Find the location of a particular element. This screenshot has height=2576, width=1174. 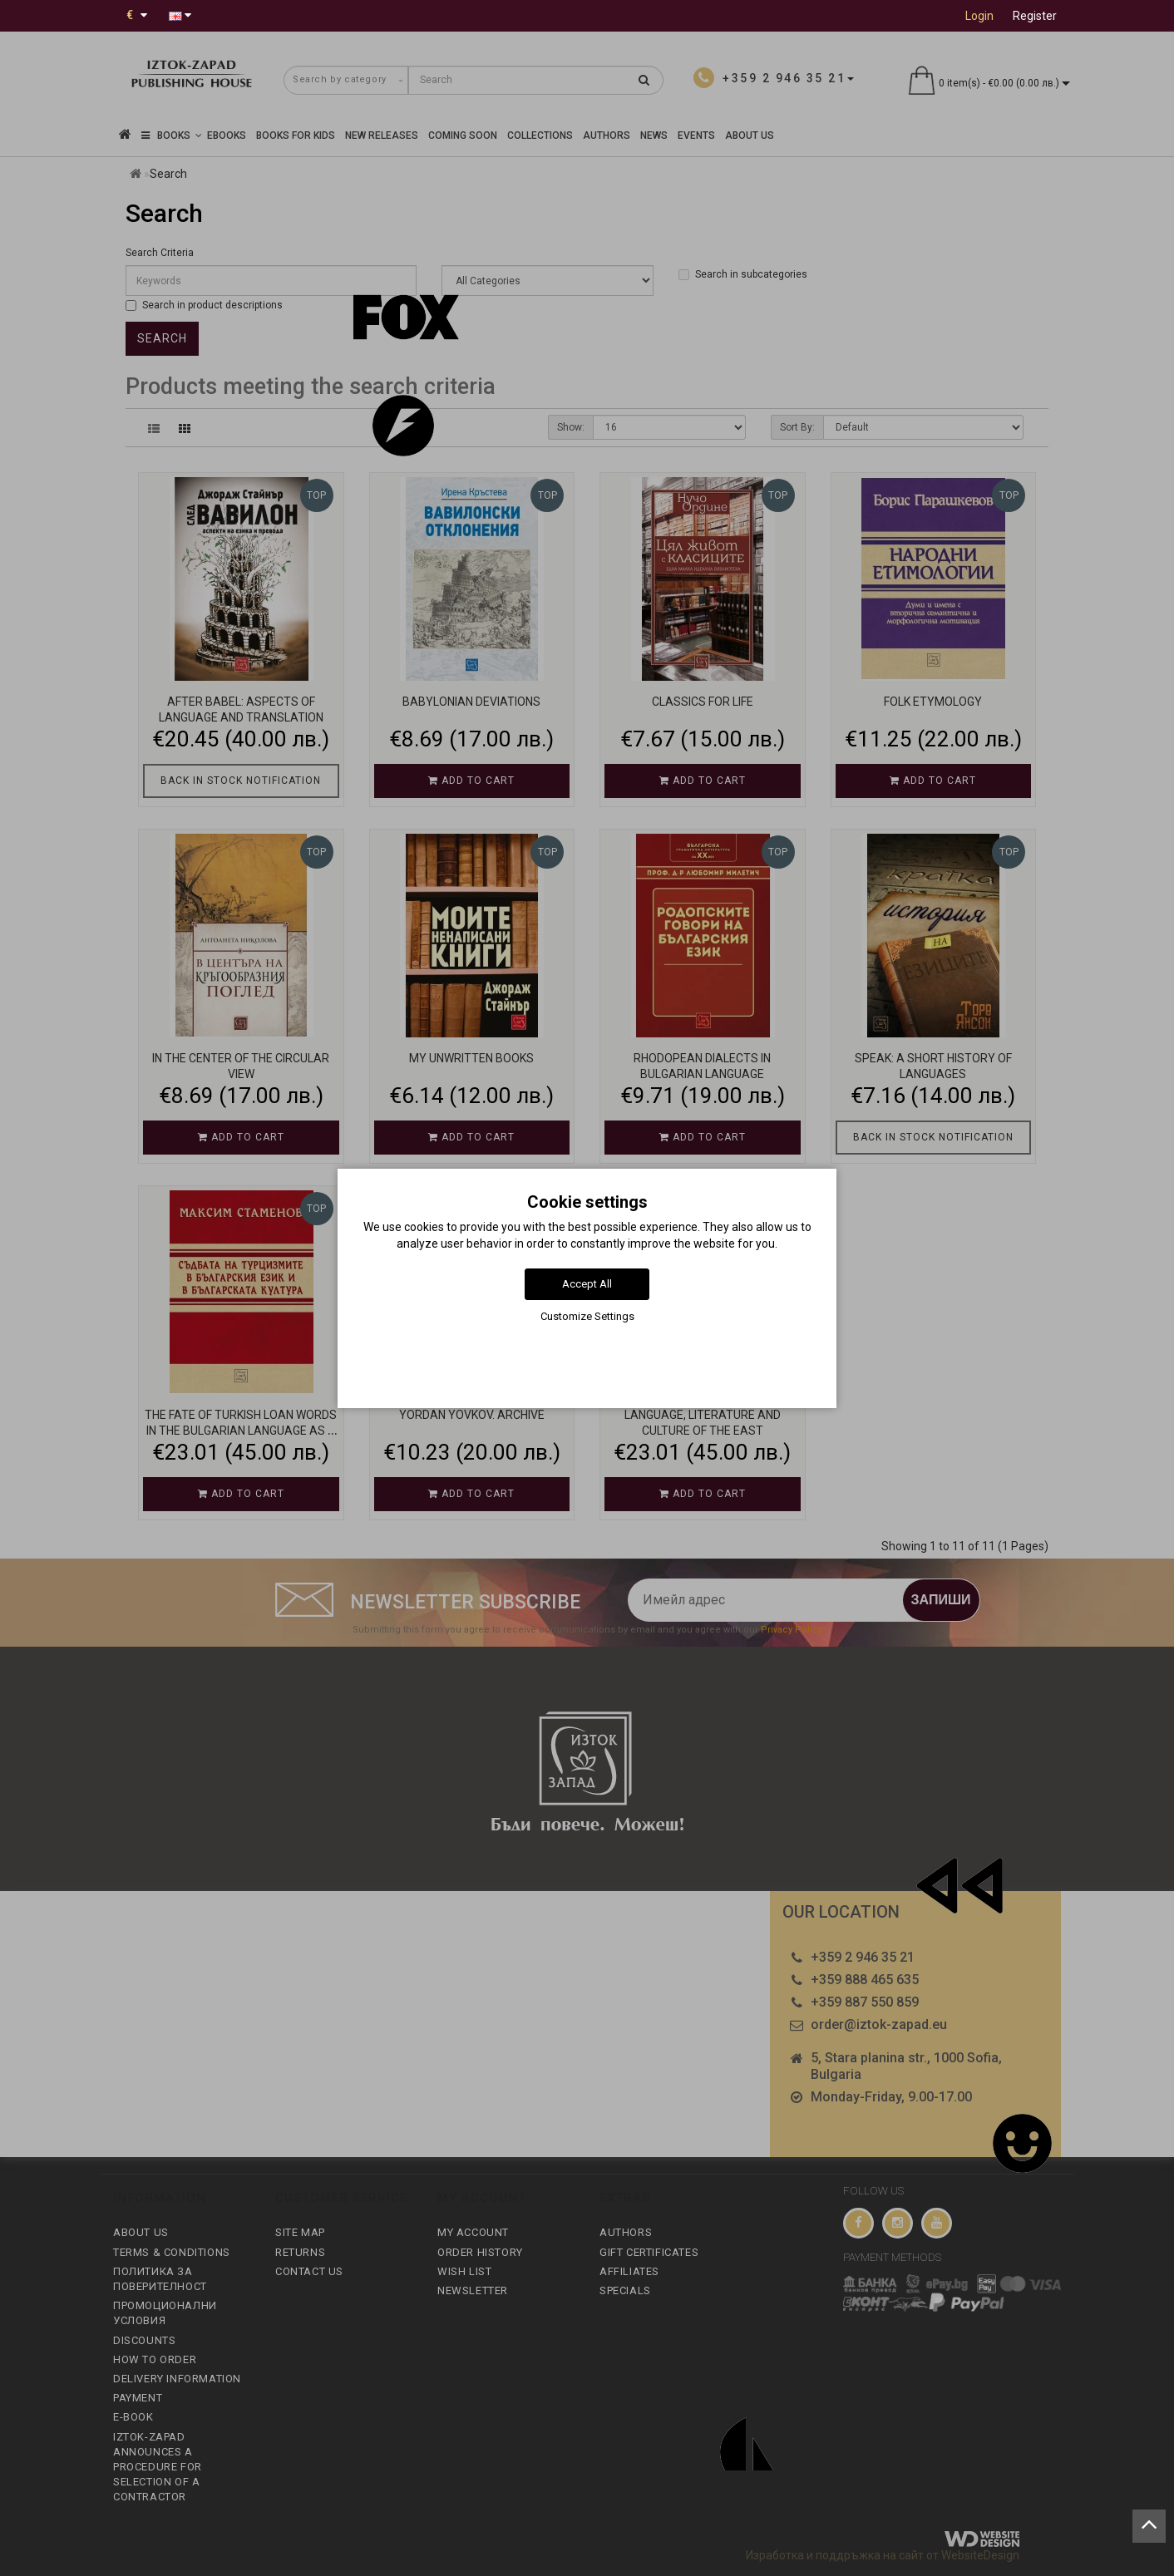

add a reaction or emoji to a message is located at coordinates (1022, 2143).